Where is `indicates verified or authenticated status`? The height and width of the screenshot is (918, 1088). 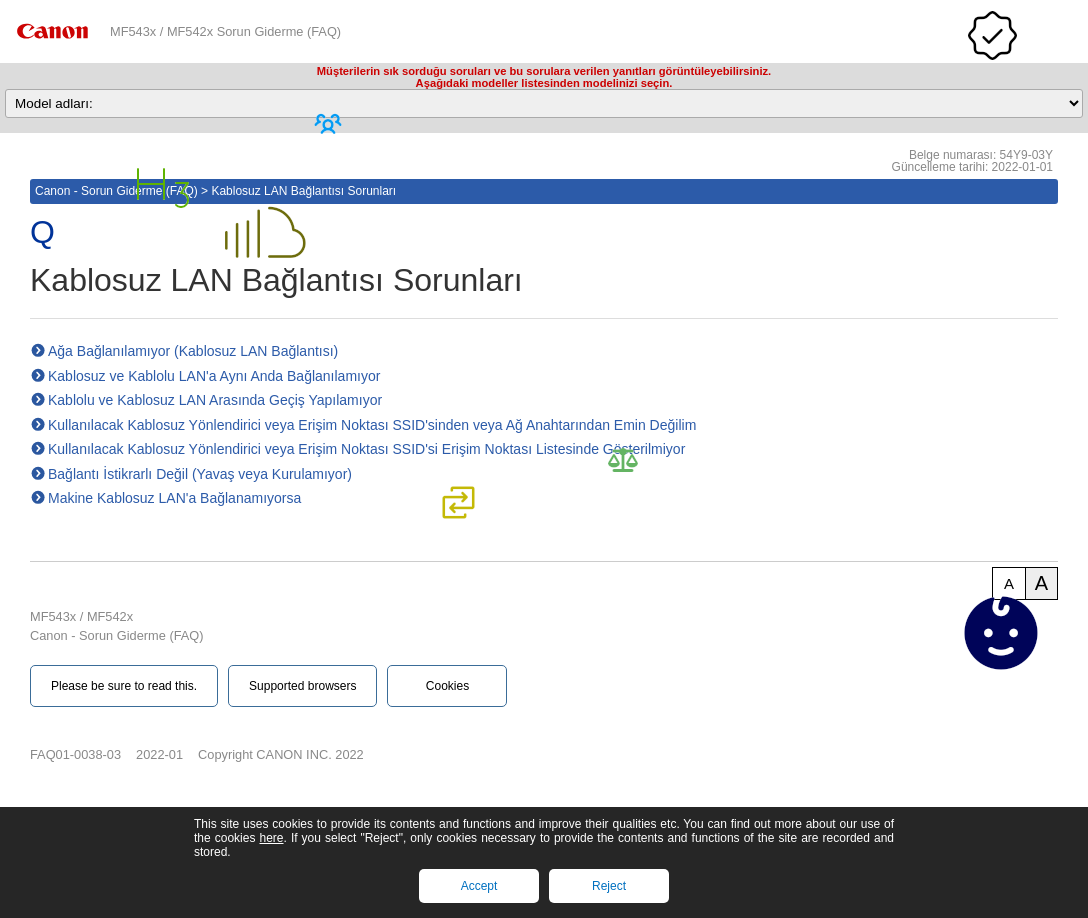 indicates verified or authenticated status is located at coordinates (992, 35).